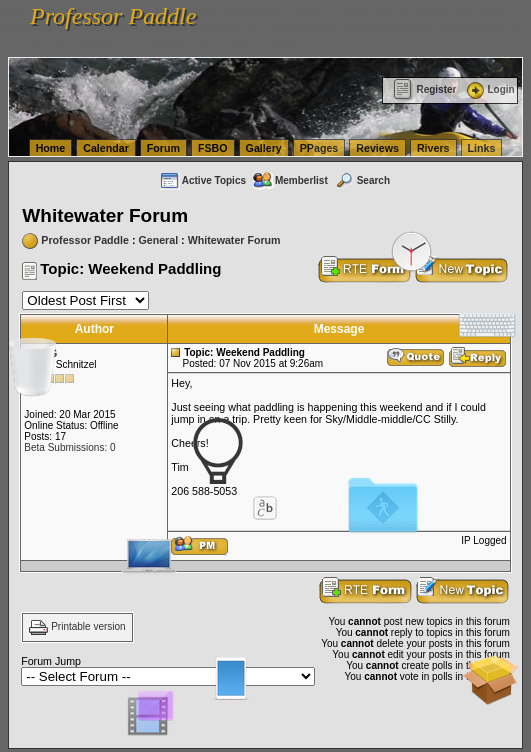 This screenshot has width=531, height=752. I want to click on access font and typography settings, so click(265, 508).